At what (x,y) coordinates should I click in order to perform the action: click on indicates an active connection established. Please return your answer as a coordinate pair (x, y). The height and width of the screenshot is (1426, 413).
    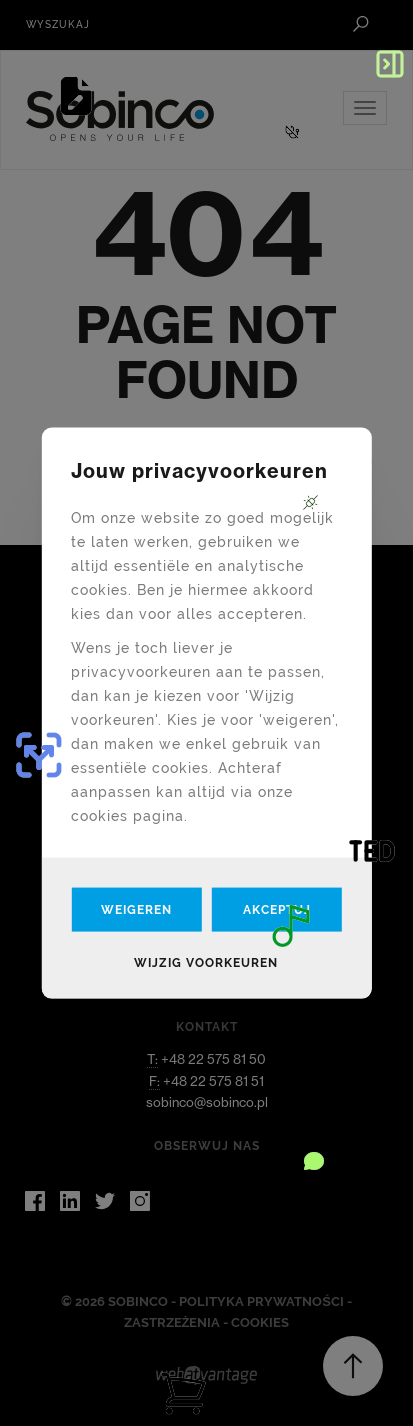
    Looking at the image, I should click on (310, 502).